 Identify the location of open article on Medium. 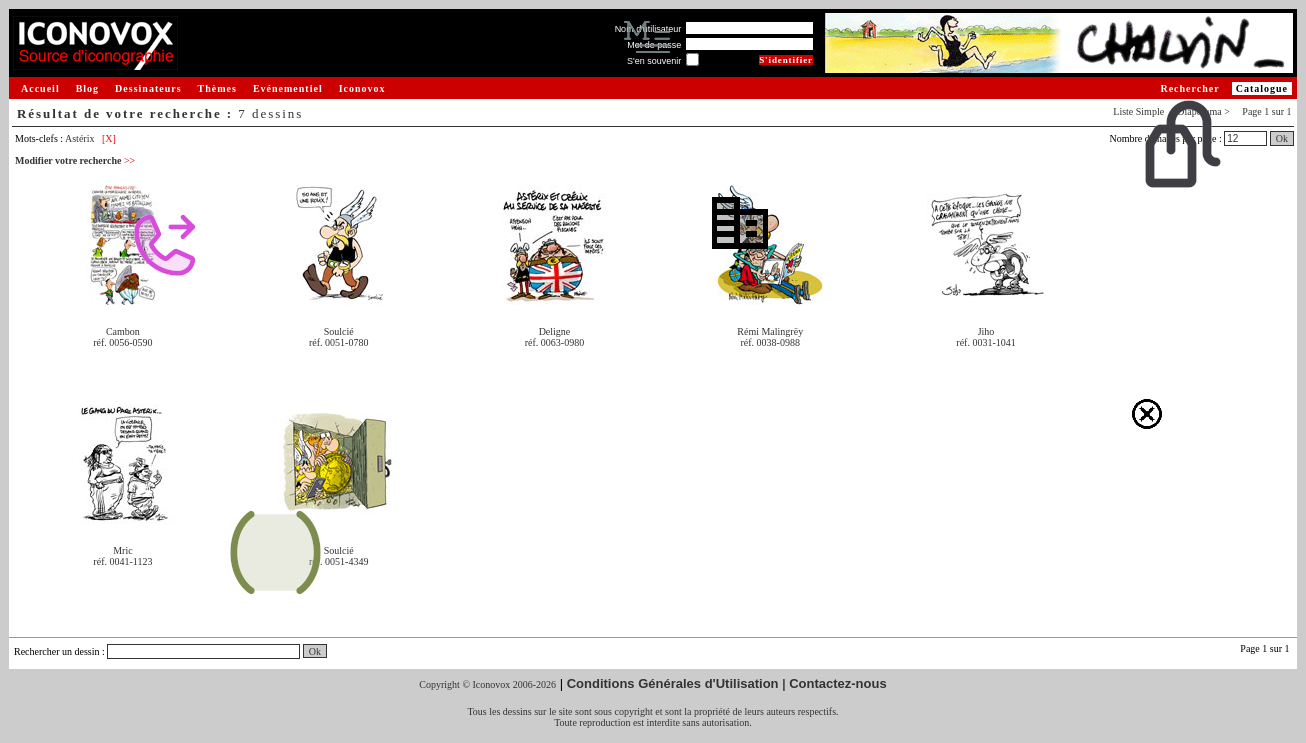
(647, 37).